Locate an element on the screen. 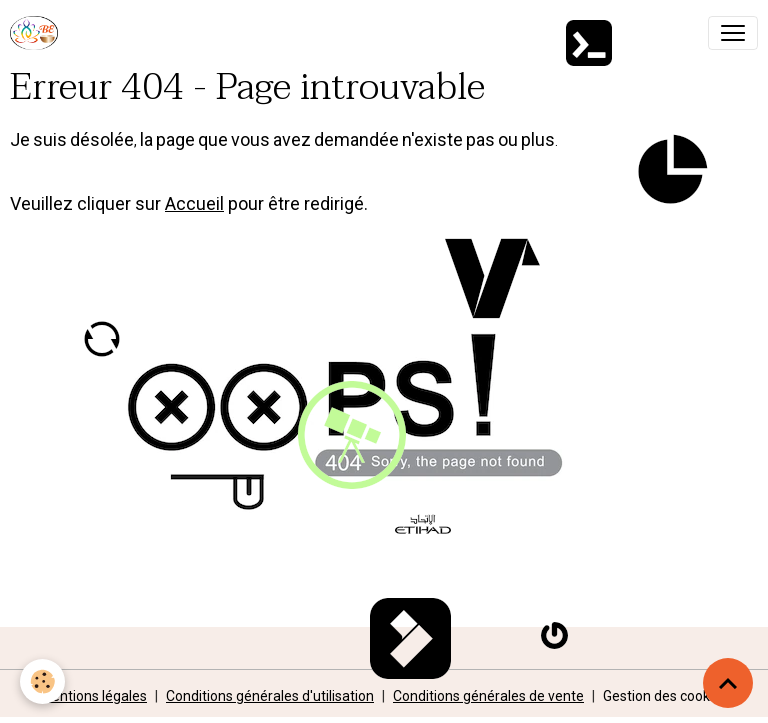 This screenshot has height=723, width=768. open wondershare filmora video editor is located at coordinates (410, 638).